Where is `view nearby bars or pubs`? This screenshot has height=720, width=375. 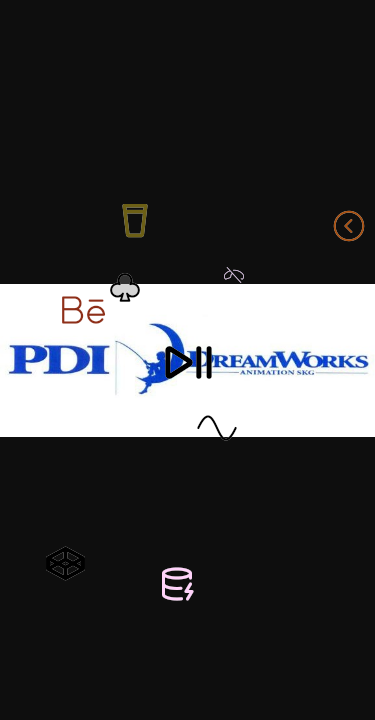
view nearby bars or pubs is located at coordinates (135, 220).